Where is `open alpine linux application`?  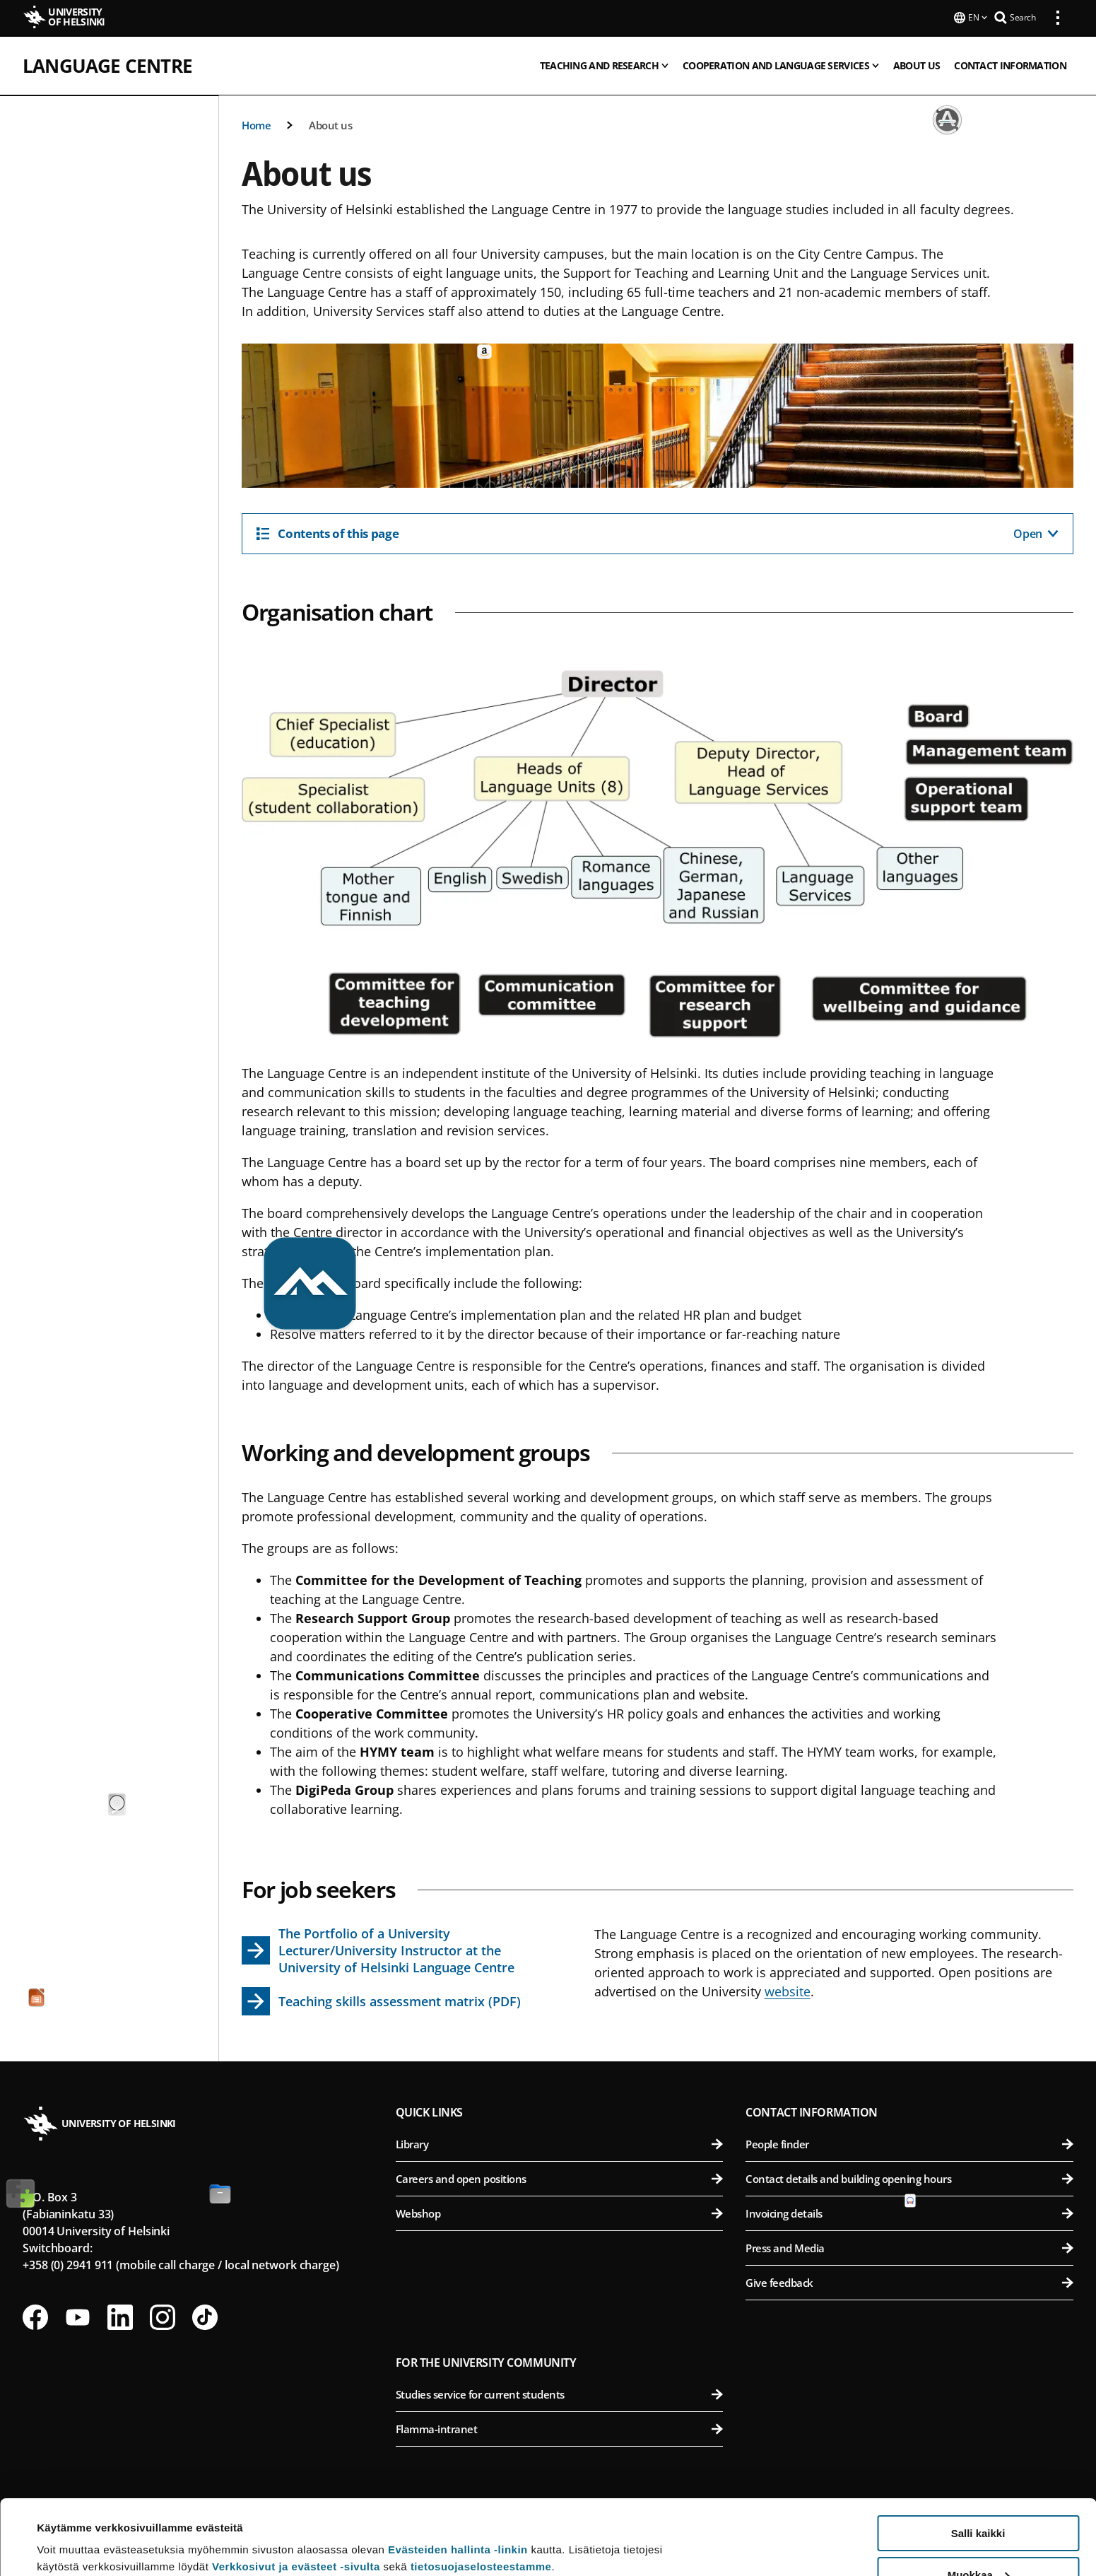
open alpine linux application is located at coordinates (310, 1283).